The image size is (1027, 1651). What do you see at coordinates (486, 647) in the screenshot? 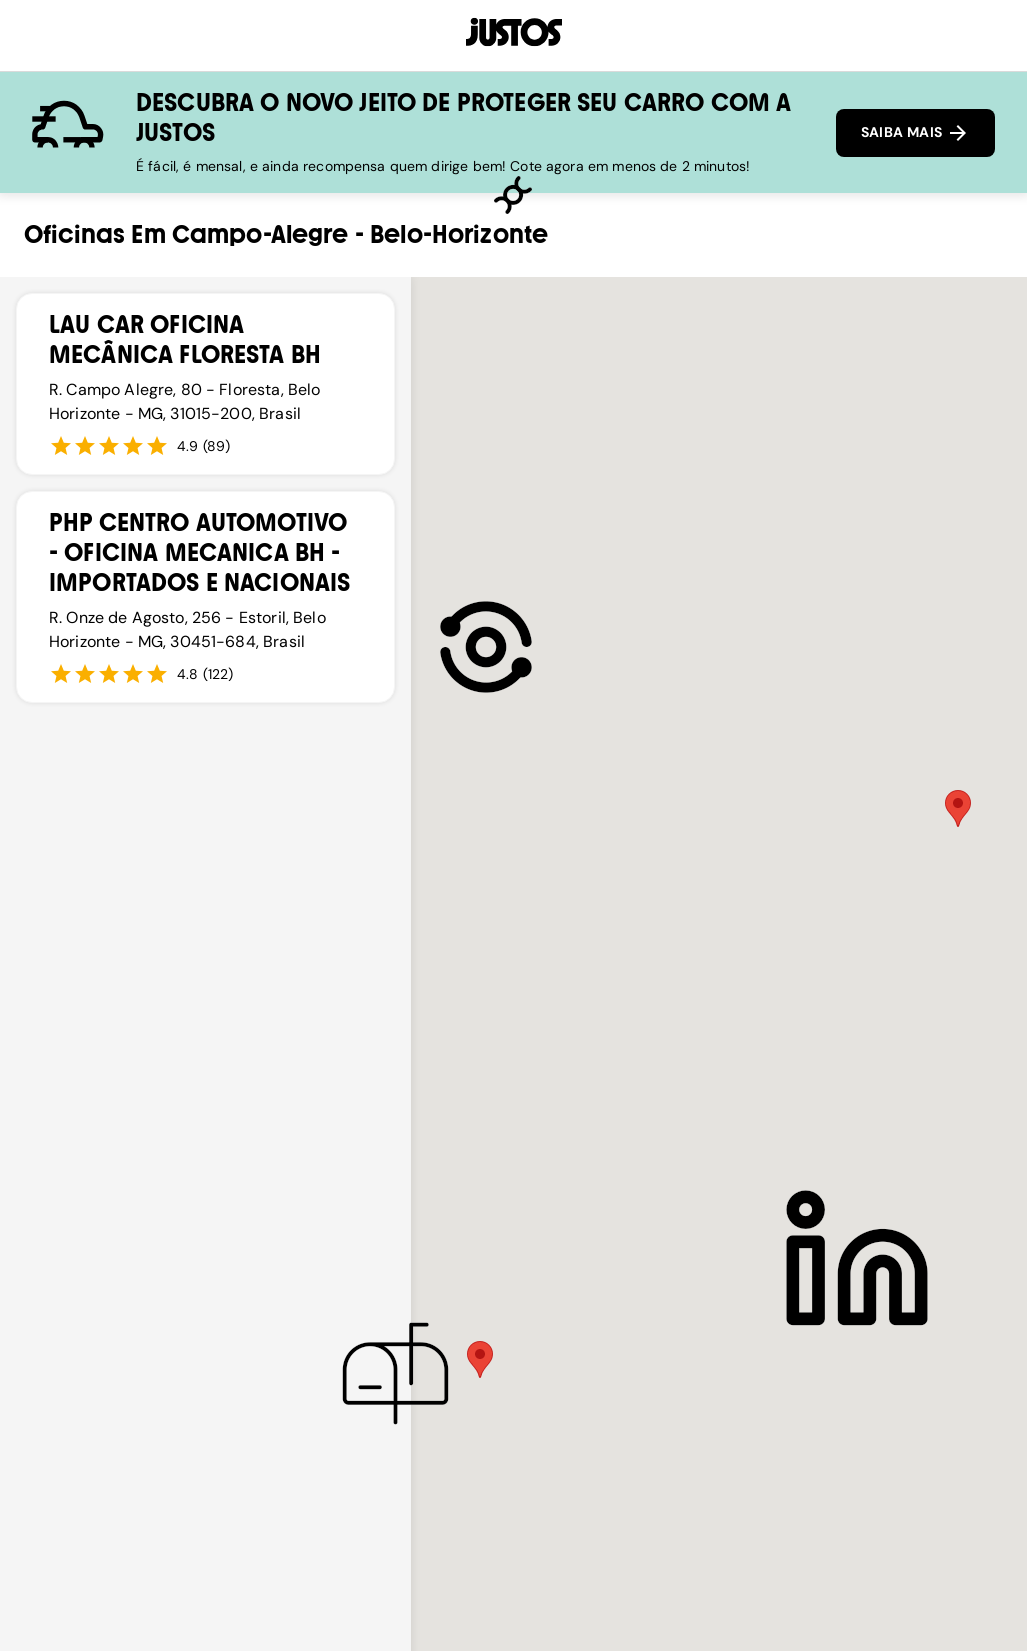
I see `analyze data or run diagnostics` at bounding box center [486, 647].